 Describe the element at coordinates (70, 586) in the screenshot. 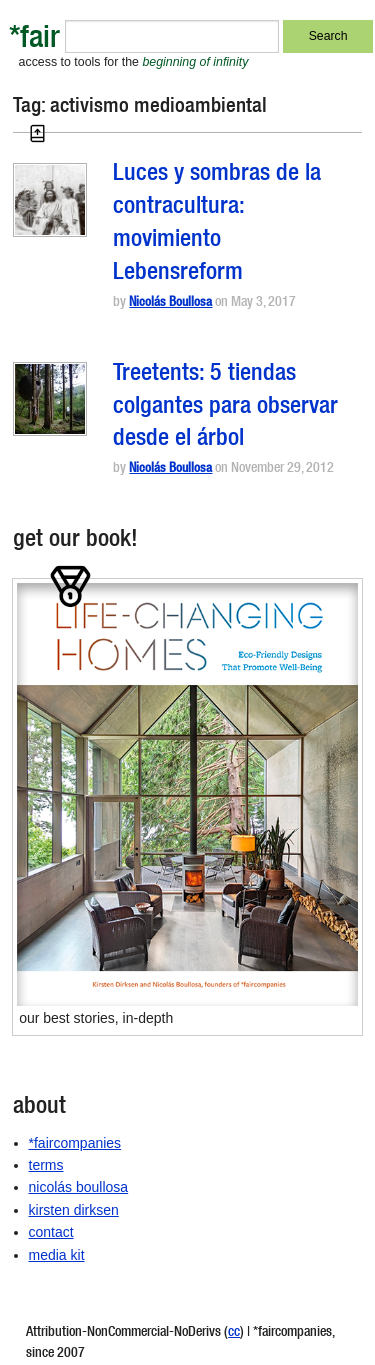

I see `view achievements or awards` at that location.